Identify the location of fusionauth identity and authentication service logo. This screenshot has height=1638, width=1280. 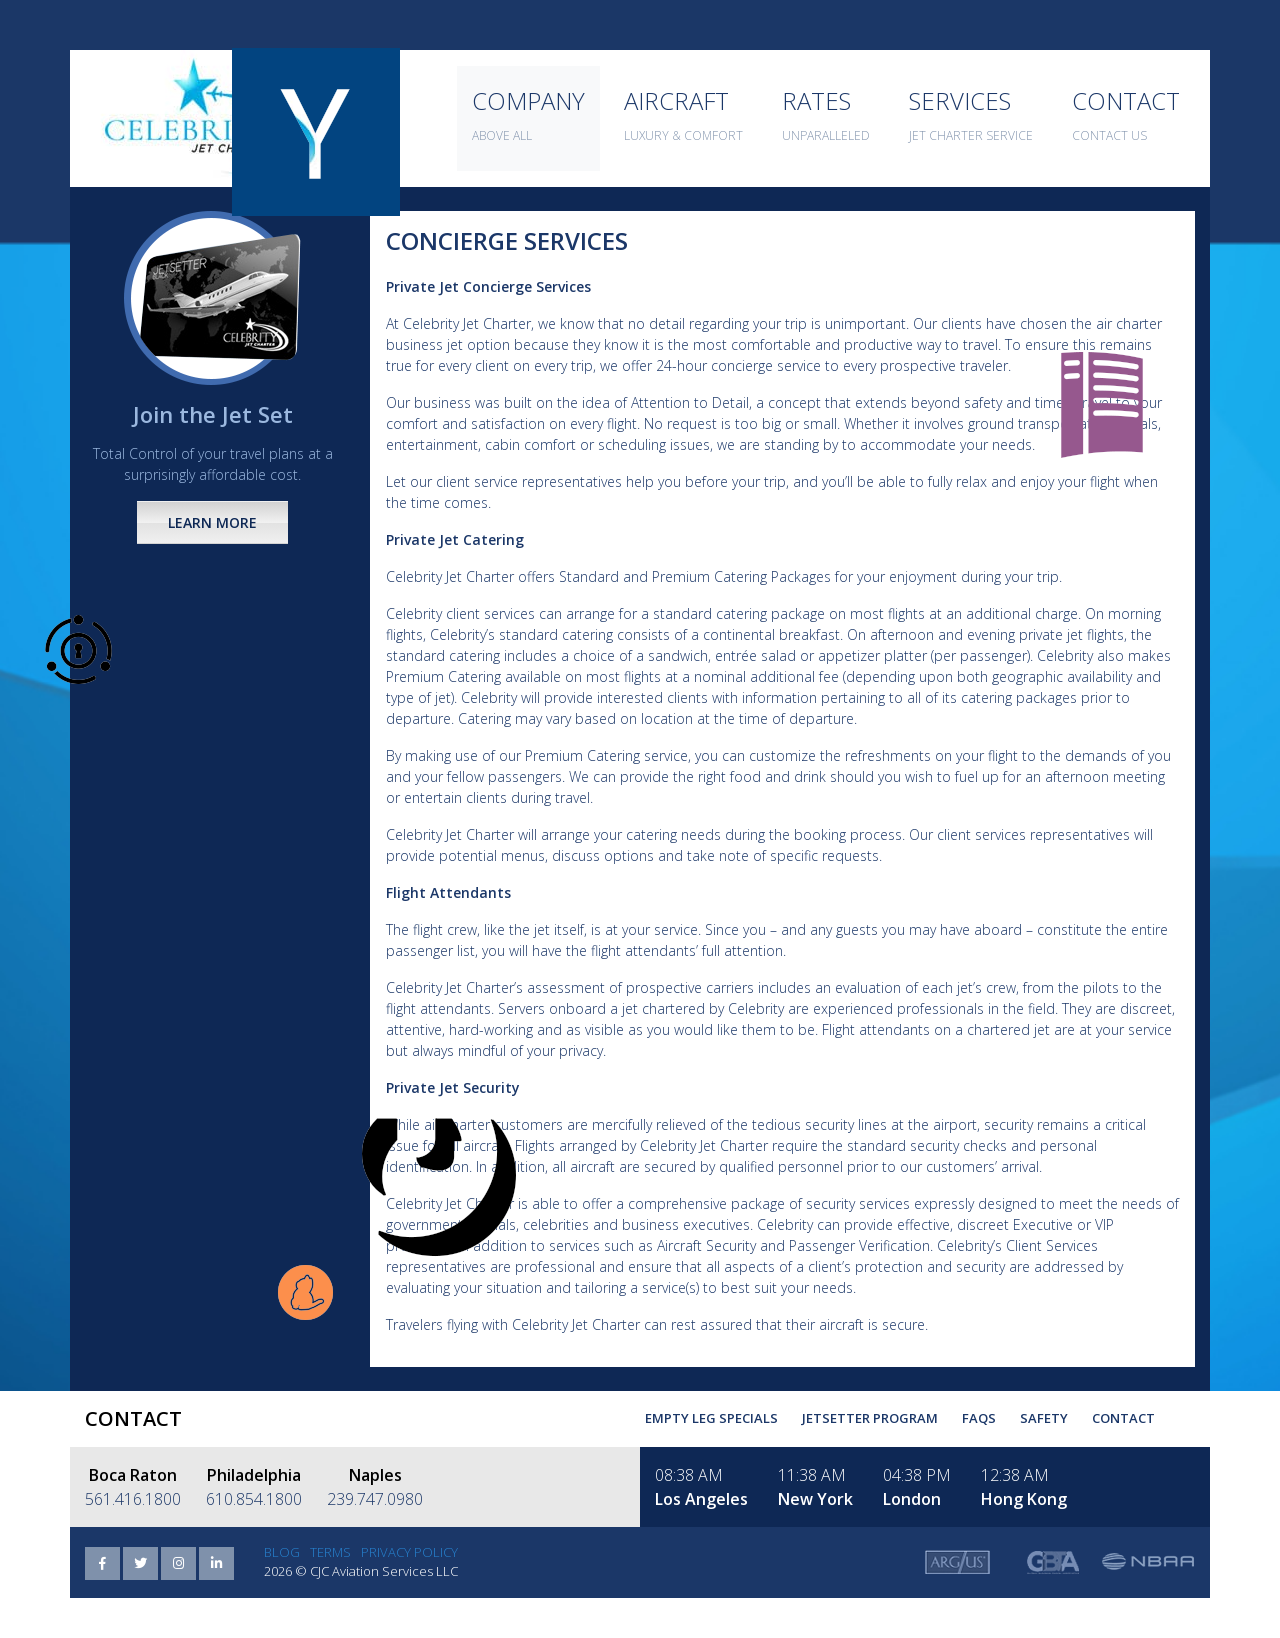
(78, 649).